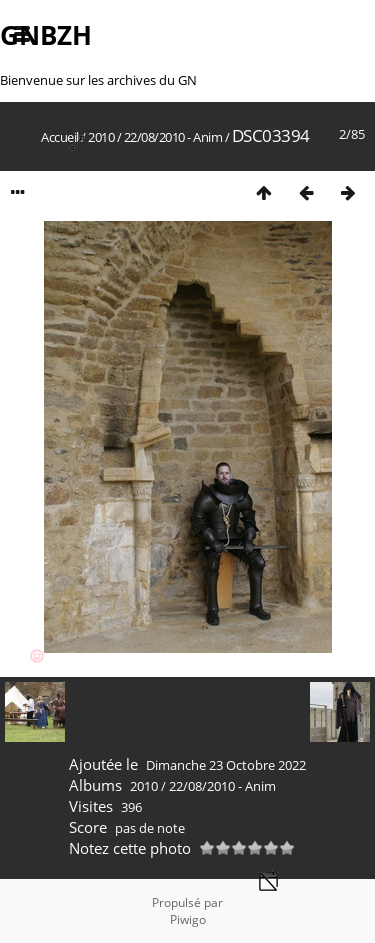  What do you see at coordinates (77, 143) in the screenshot?
I see `draw a line between two points` at bounding box center [77, 143].